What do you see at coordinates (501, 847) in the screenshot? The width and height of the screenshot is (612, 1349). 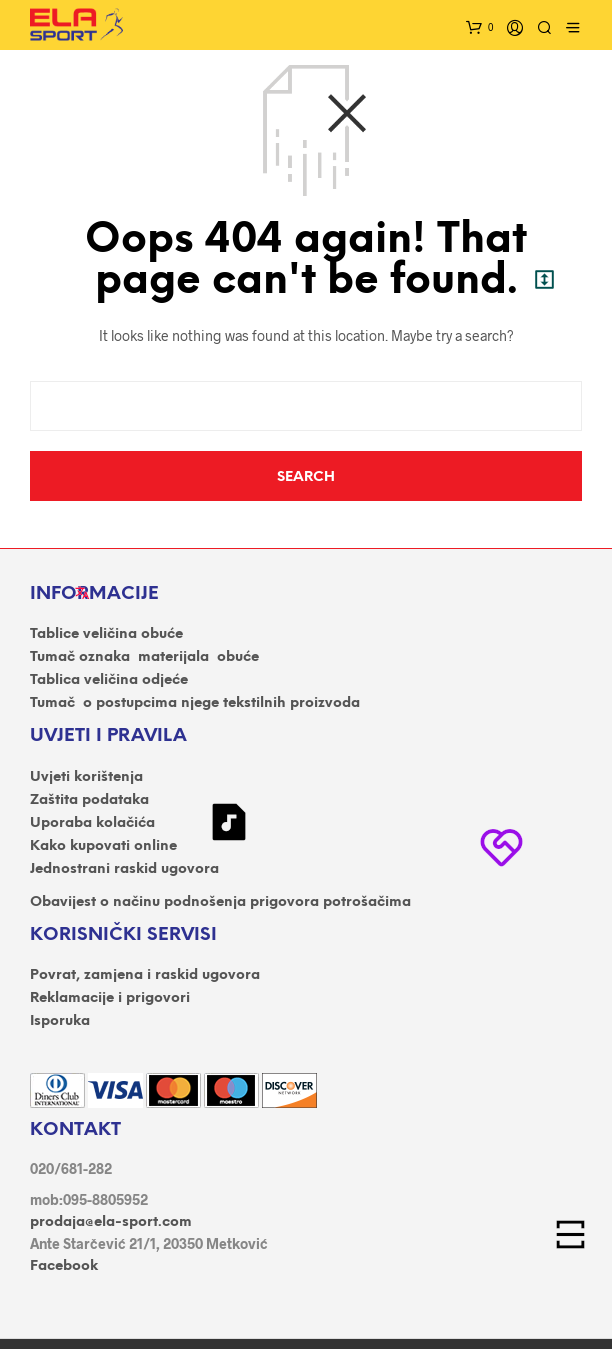 I see `access customer service or support` at bounding box center [501, 847].